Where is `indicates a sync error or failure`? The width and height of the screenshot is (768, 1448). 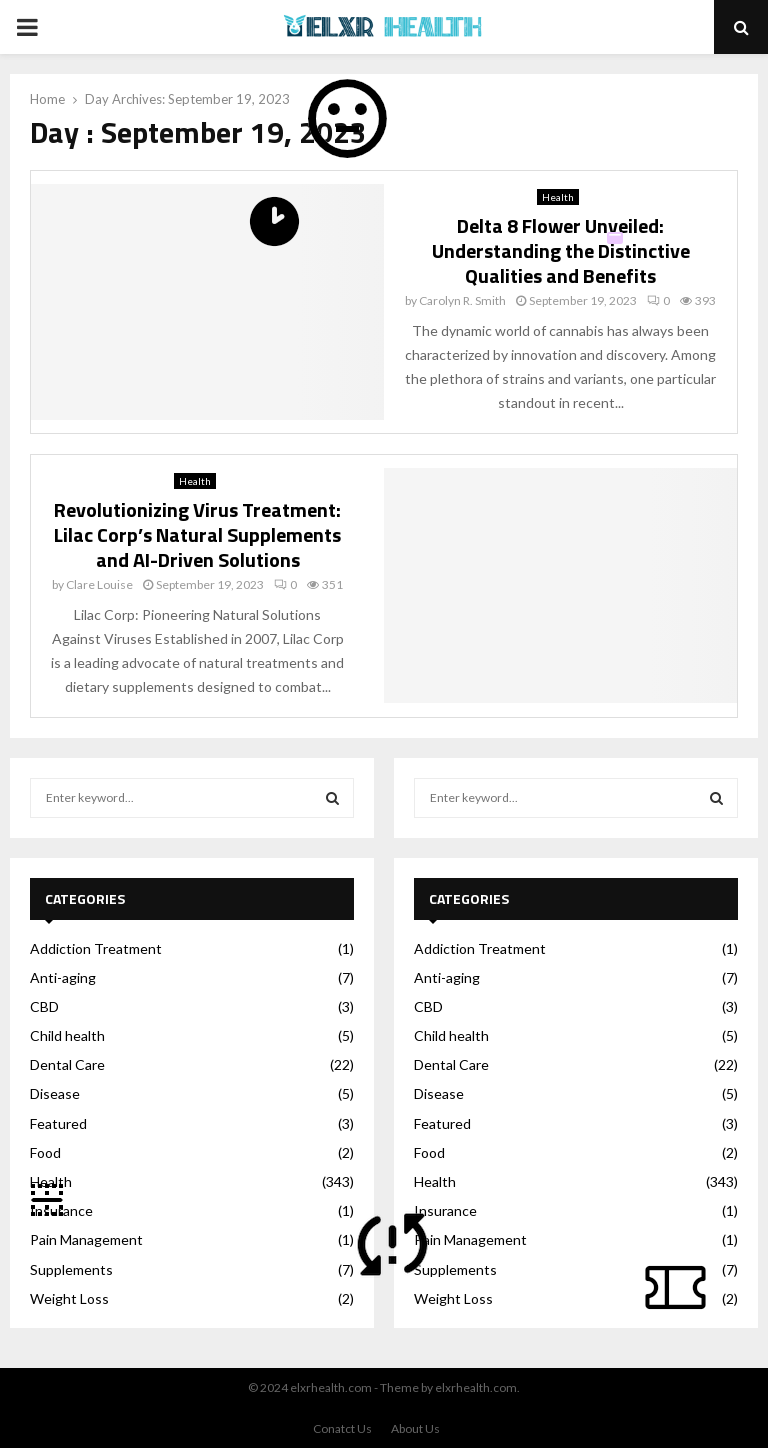 indicates a sync error or failure is located at coordinates (392, 1244).